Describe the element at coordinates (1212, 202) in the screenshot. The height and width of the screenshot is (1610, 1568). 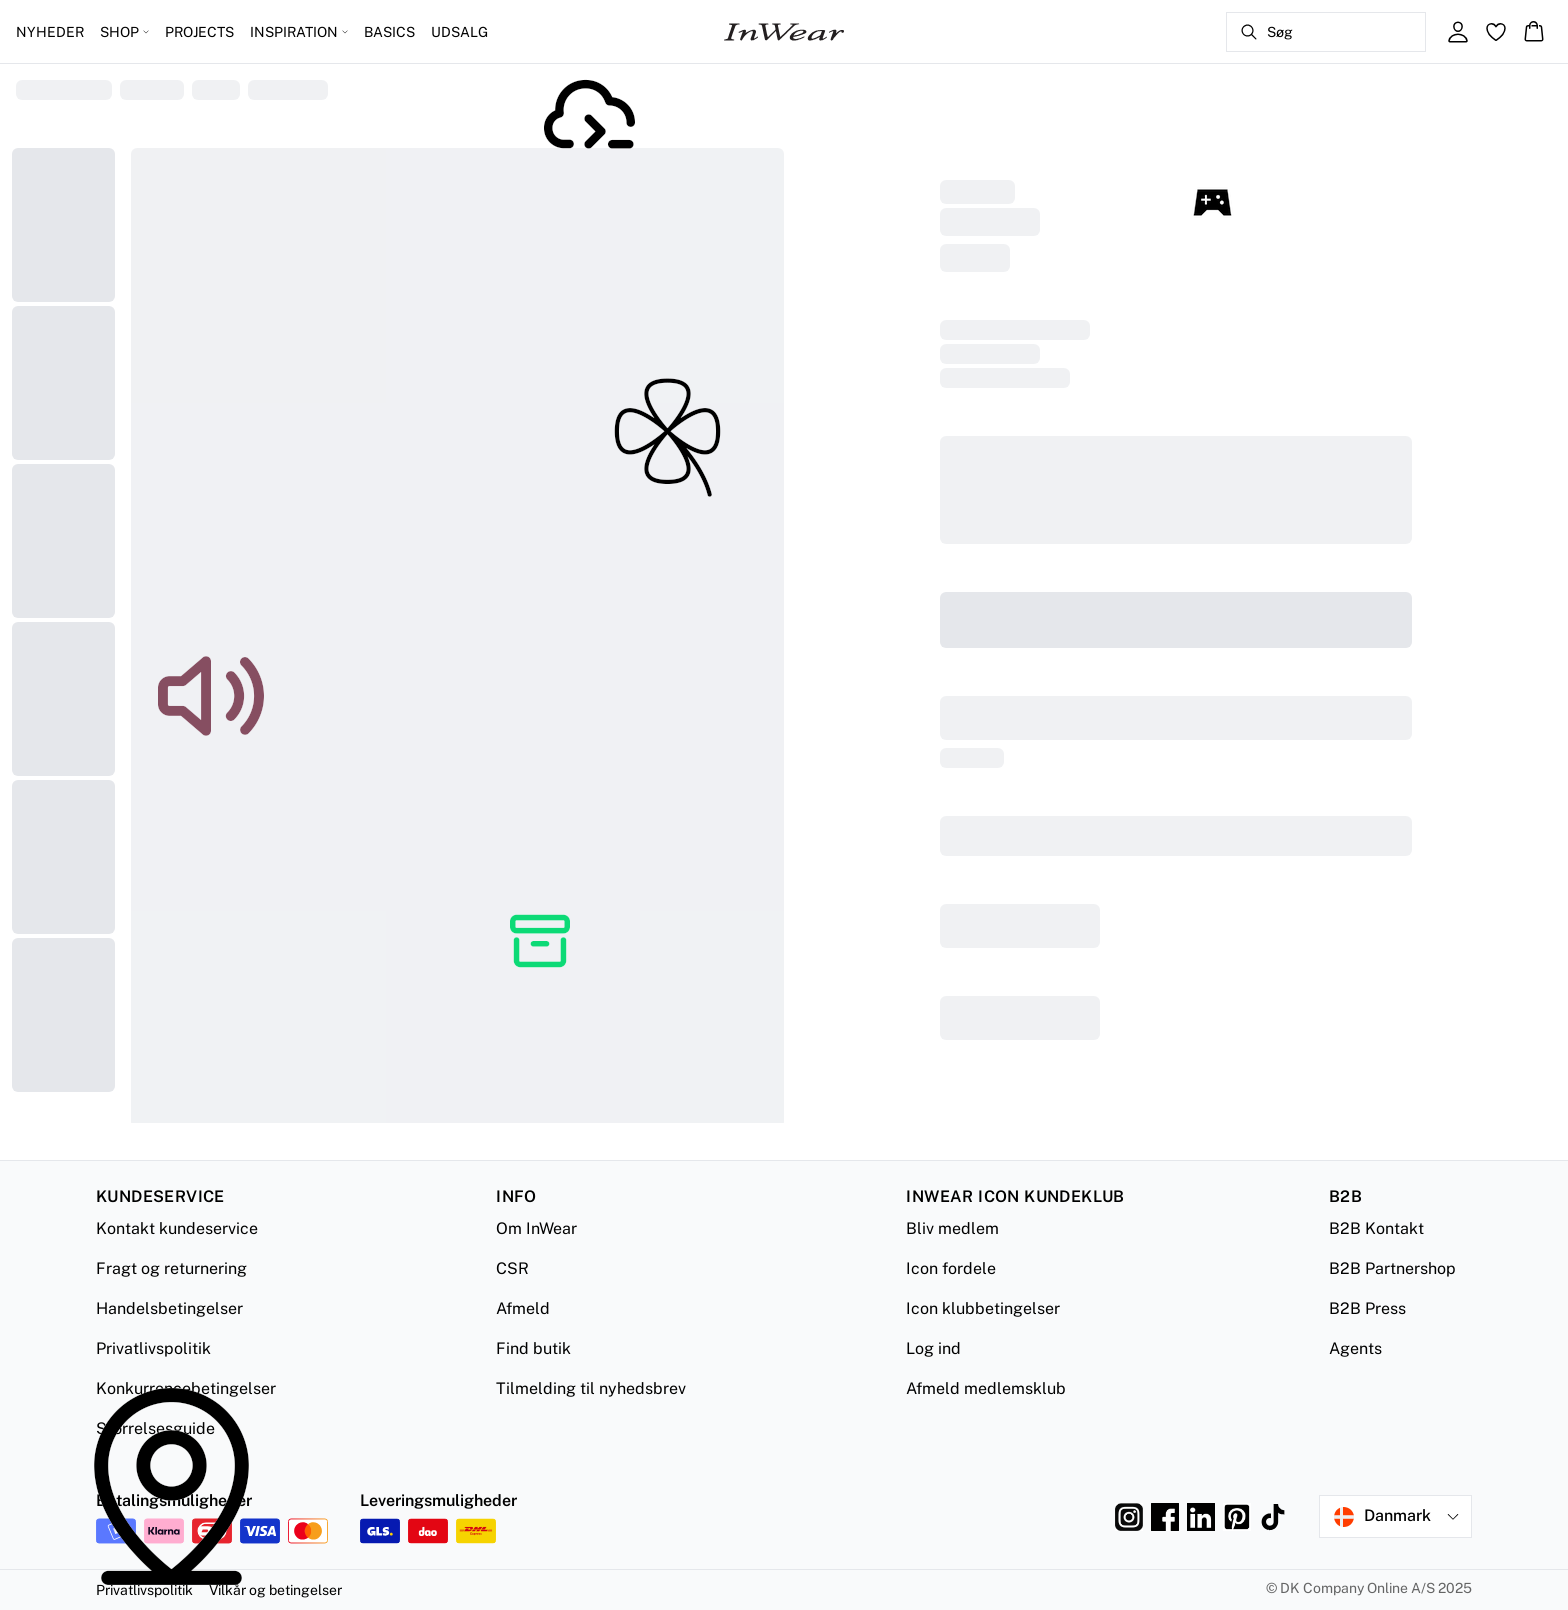
I see `access gaming or esports features` at that location.